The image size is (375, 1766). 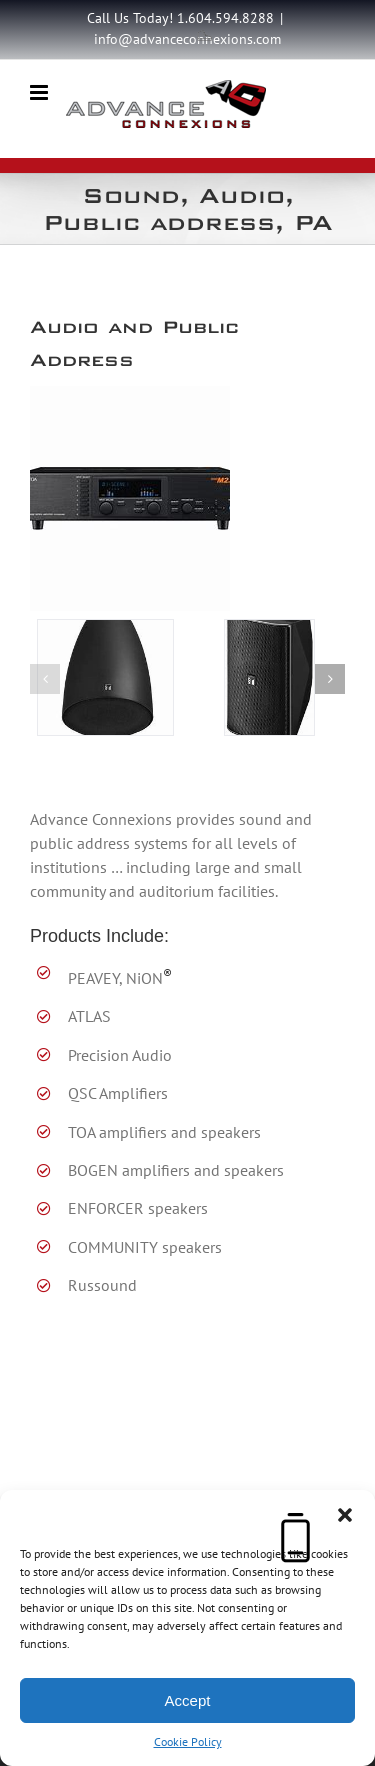 I want to click on indicates low battery level, so click(x=295, y=1538).